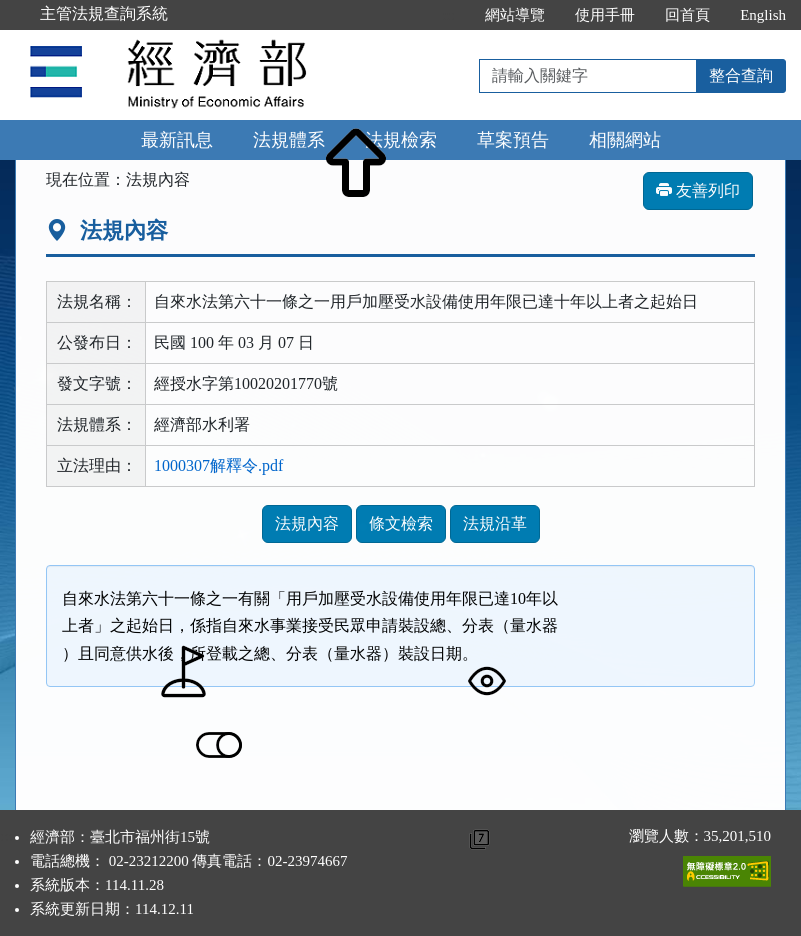 Image resolution: width=801 pixels, height=936 pixels. What do you see at coordinates (479, 839) in the screenshot?
I see `indicates item number 7 in a numbered list or gallery` at bounding box center [479, 839].